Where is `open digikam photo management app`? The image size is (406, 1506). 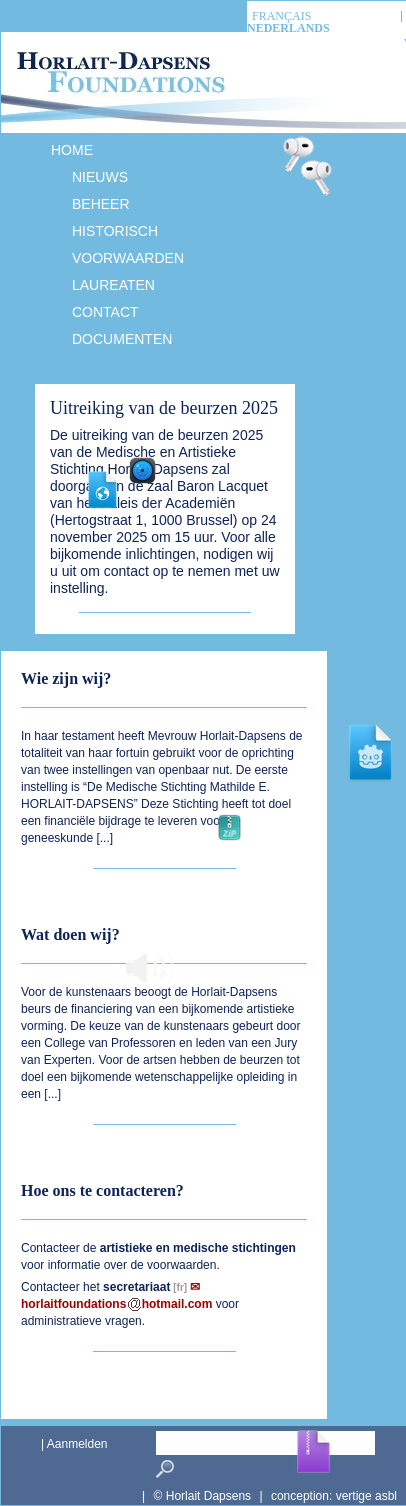
open digikam photo management app is located at coordinates (142, 470).